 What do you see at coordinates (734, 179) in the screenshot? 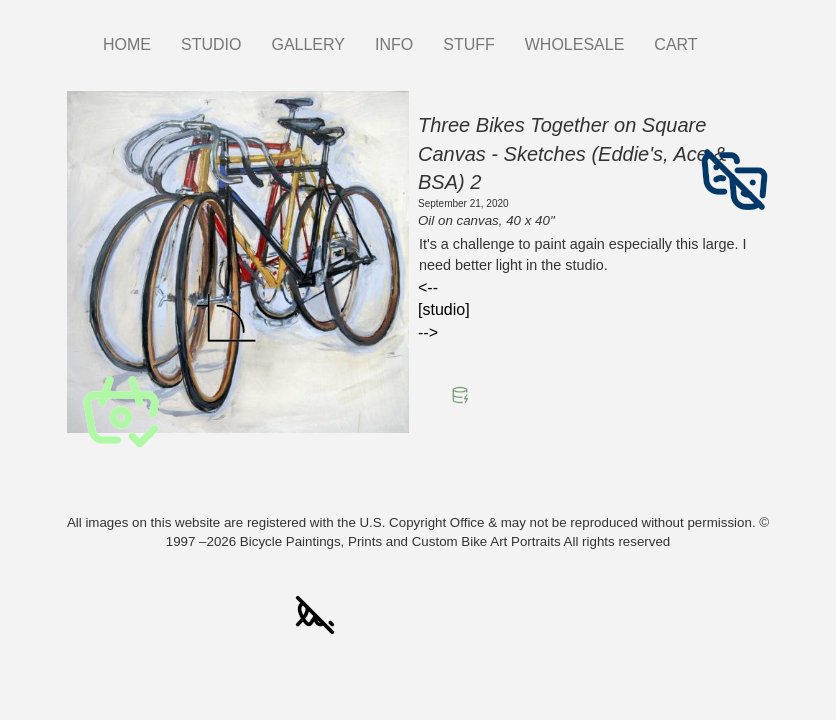
I see `disable theater or entertainment mode` at bounding box center [734, 179].